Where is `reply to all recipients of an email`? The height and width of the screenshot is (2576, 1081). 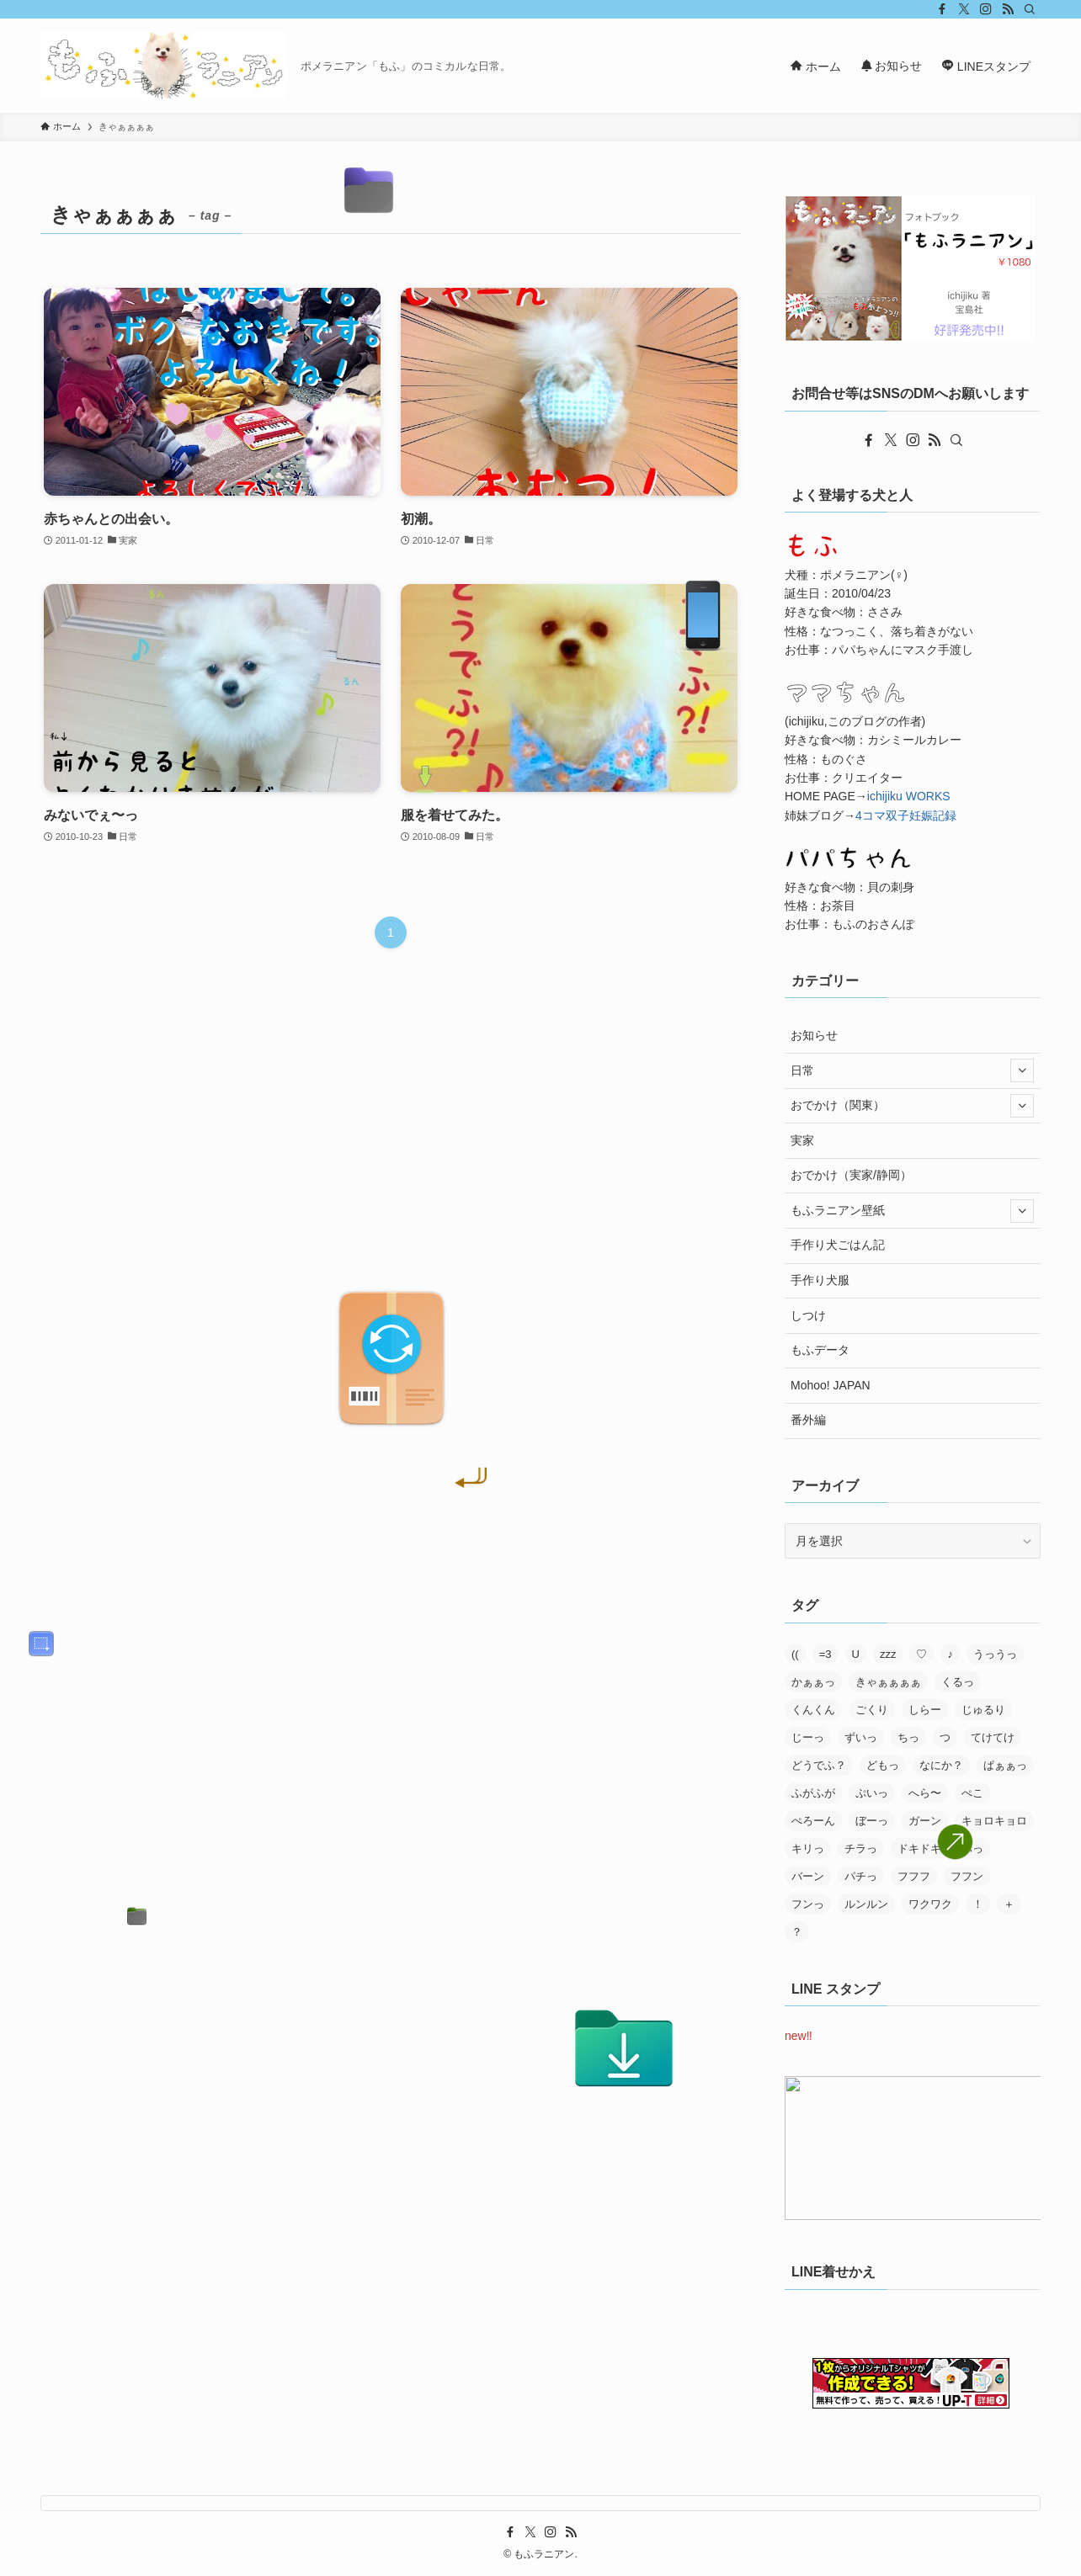
reply to all recipients of an email is located at coordinates (470, 1475).